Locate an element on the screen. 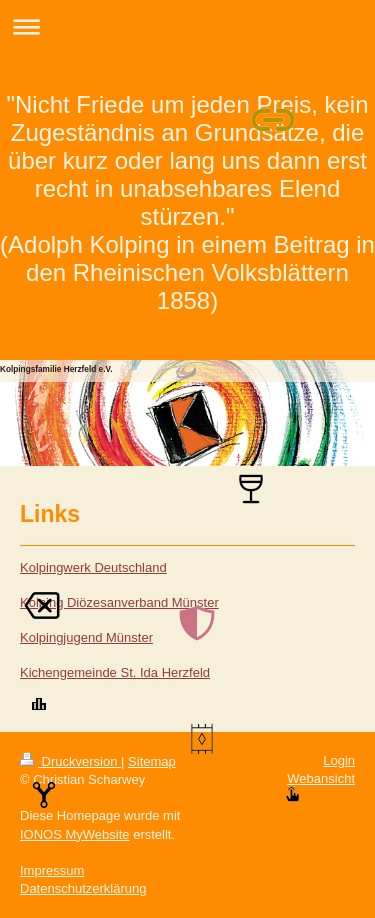  delete the last character entered is located at coordinates (43, 605).